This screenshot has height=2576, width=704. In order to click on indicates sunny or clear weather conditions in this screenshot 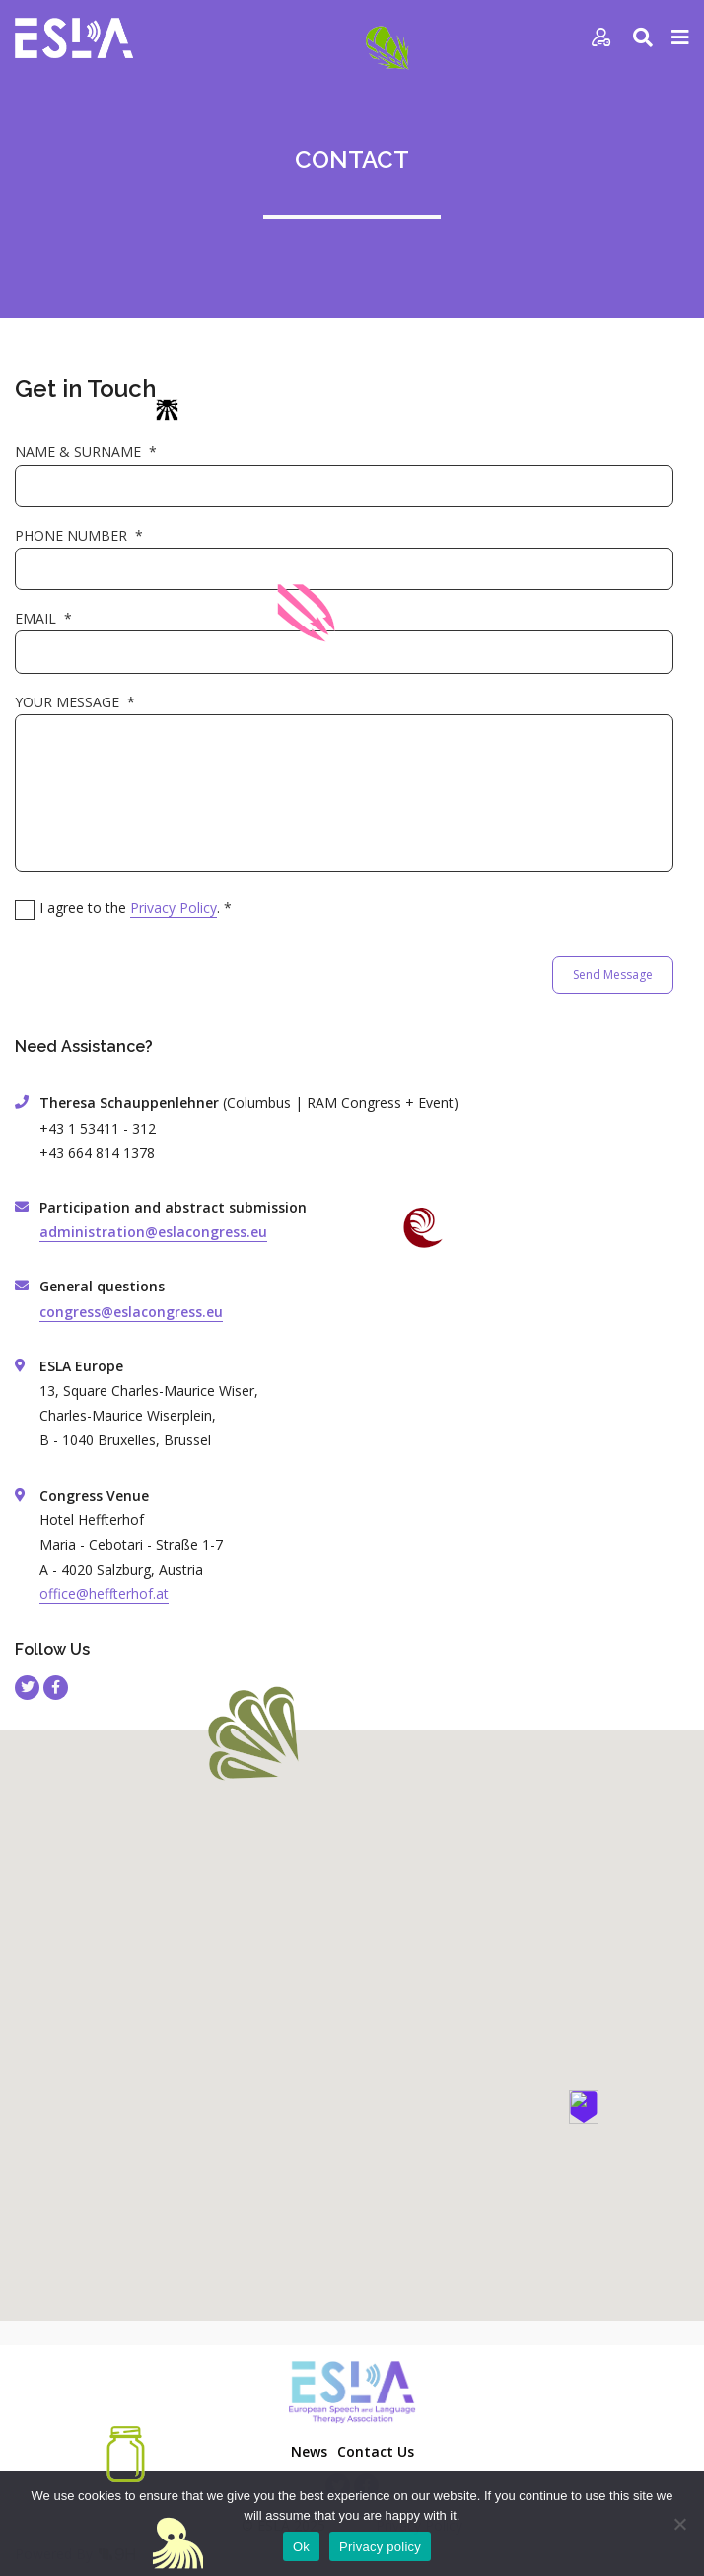, I will do `click(167, 409)`.